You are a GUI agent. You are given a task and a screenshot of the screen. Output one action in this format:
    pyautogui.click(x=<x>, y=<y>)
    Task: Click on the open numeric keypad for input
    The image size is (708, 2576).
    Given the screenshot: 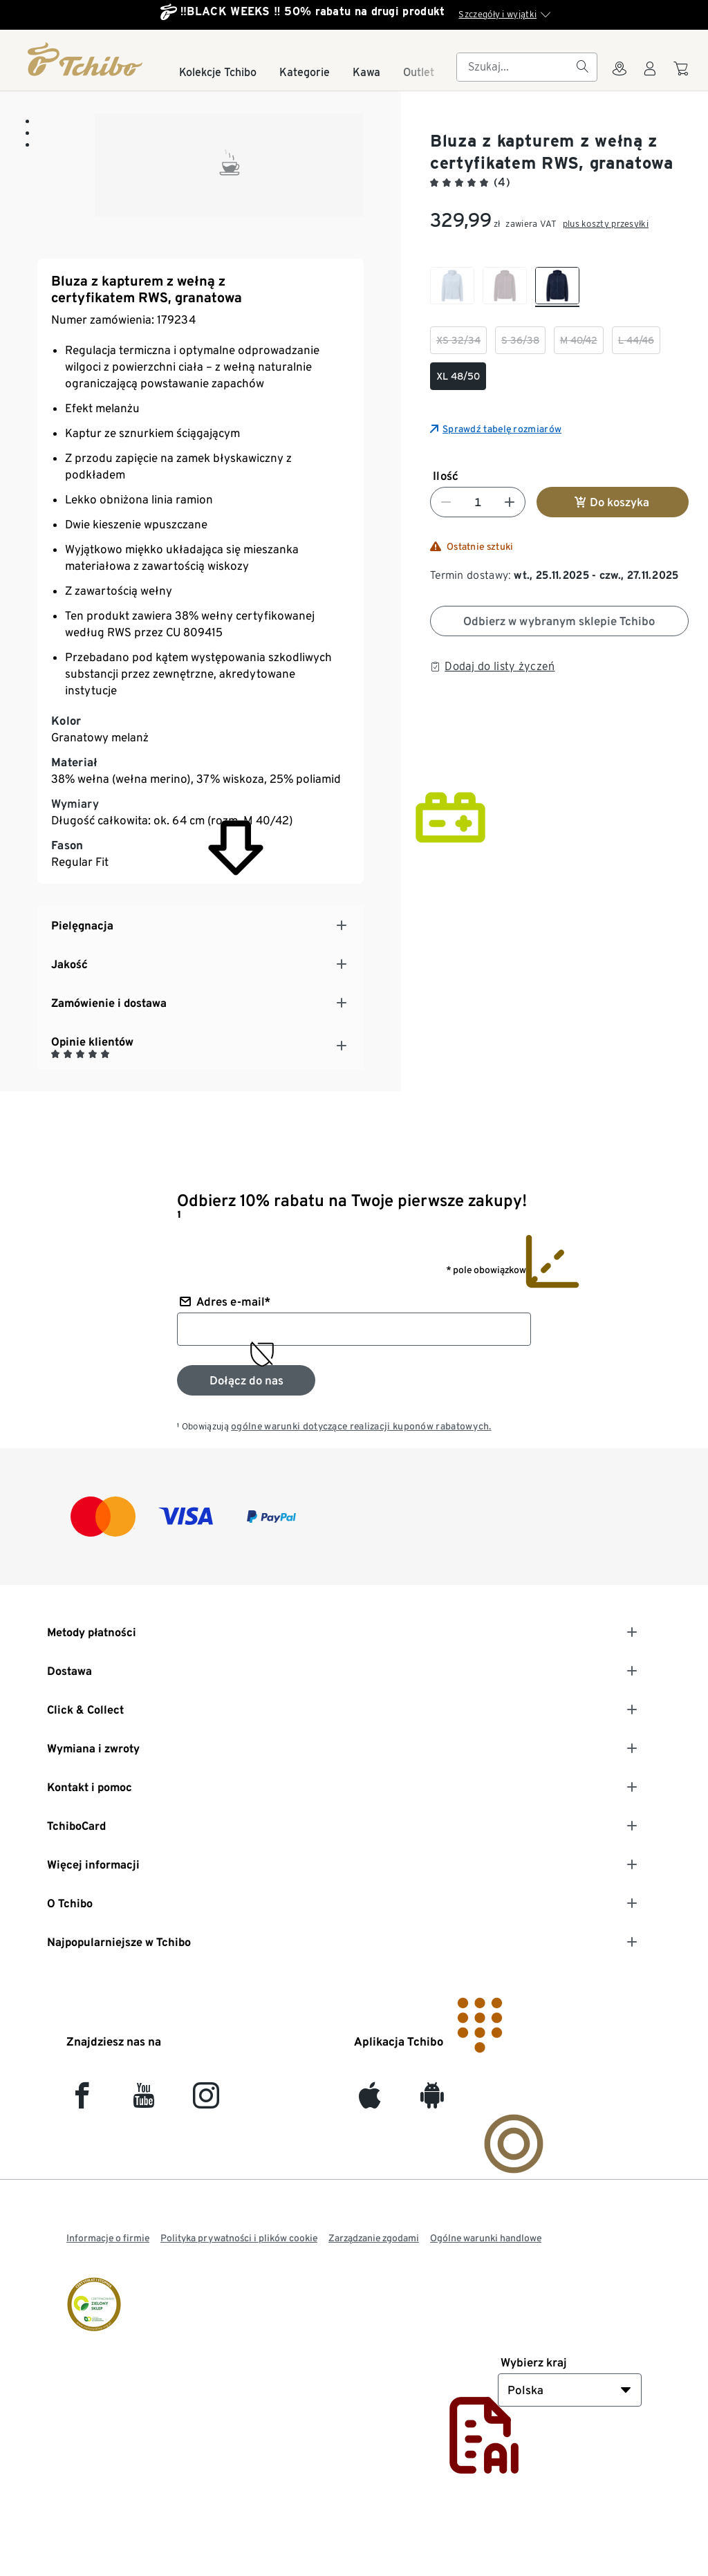 What is the action you would take?
    pyautogui.click(x=480, y=2024)
    